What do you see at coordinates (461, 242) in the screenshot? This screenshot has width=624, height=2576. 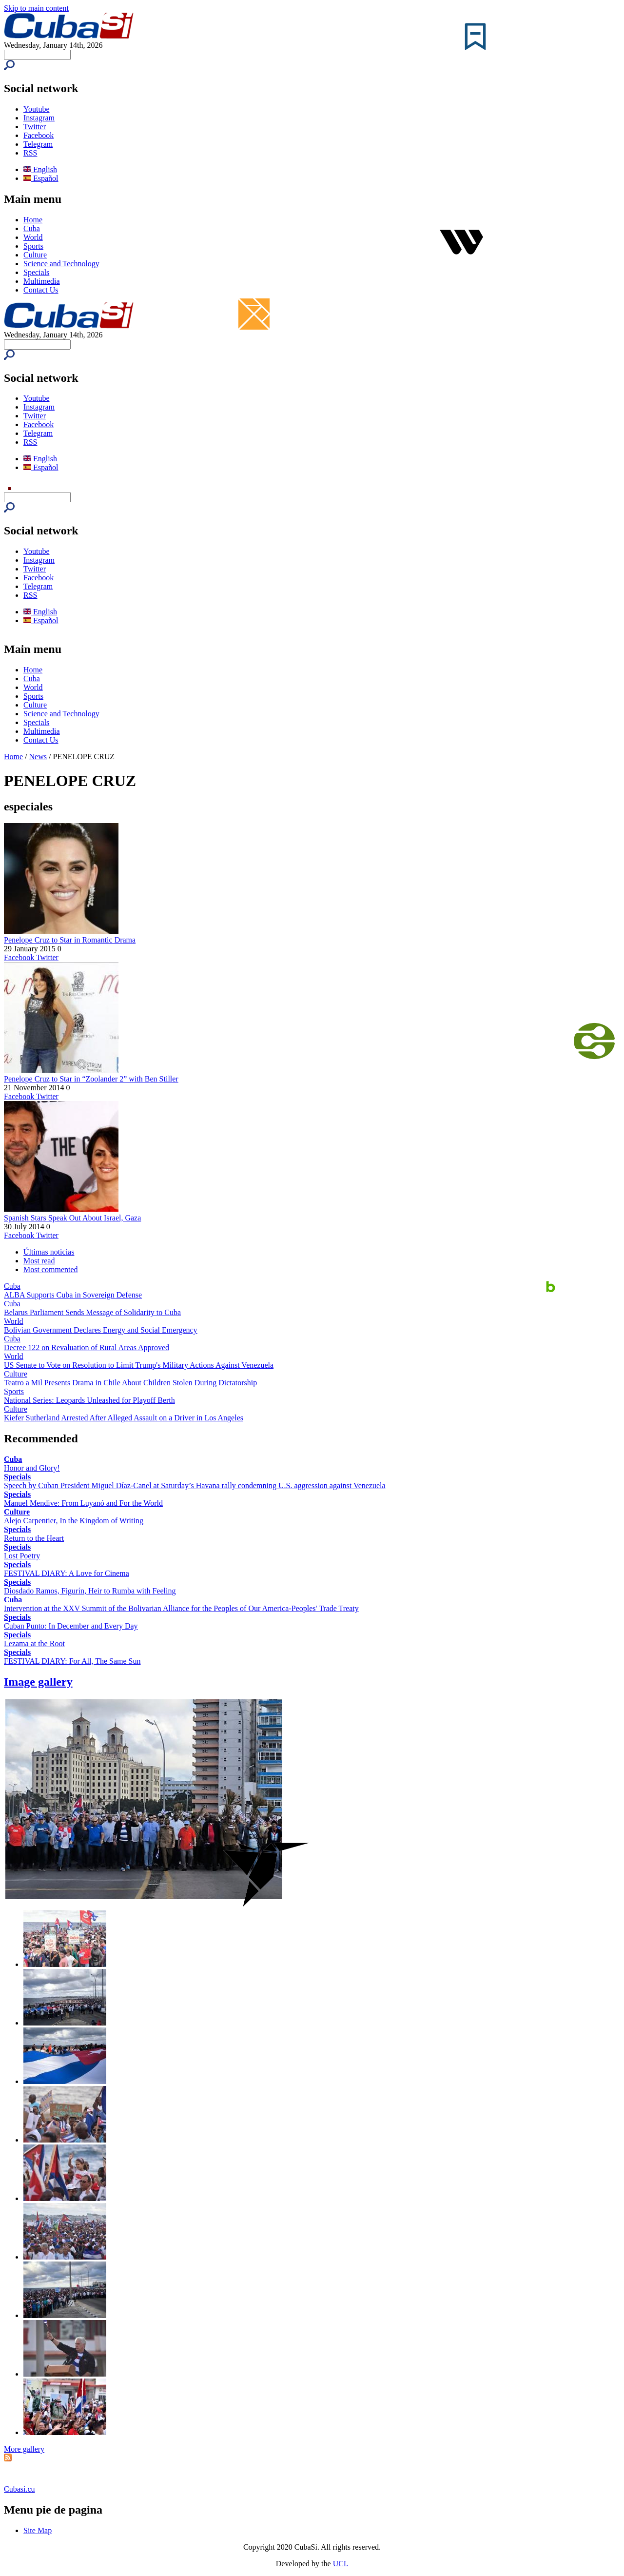 I see `western union logo` at bounding box center [461, 242].